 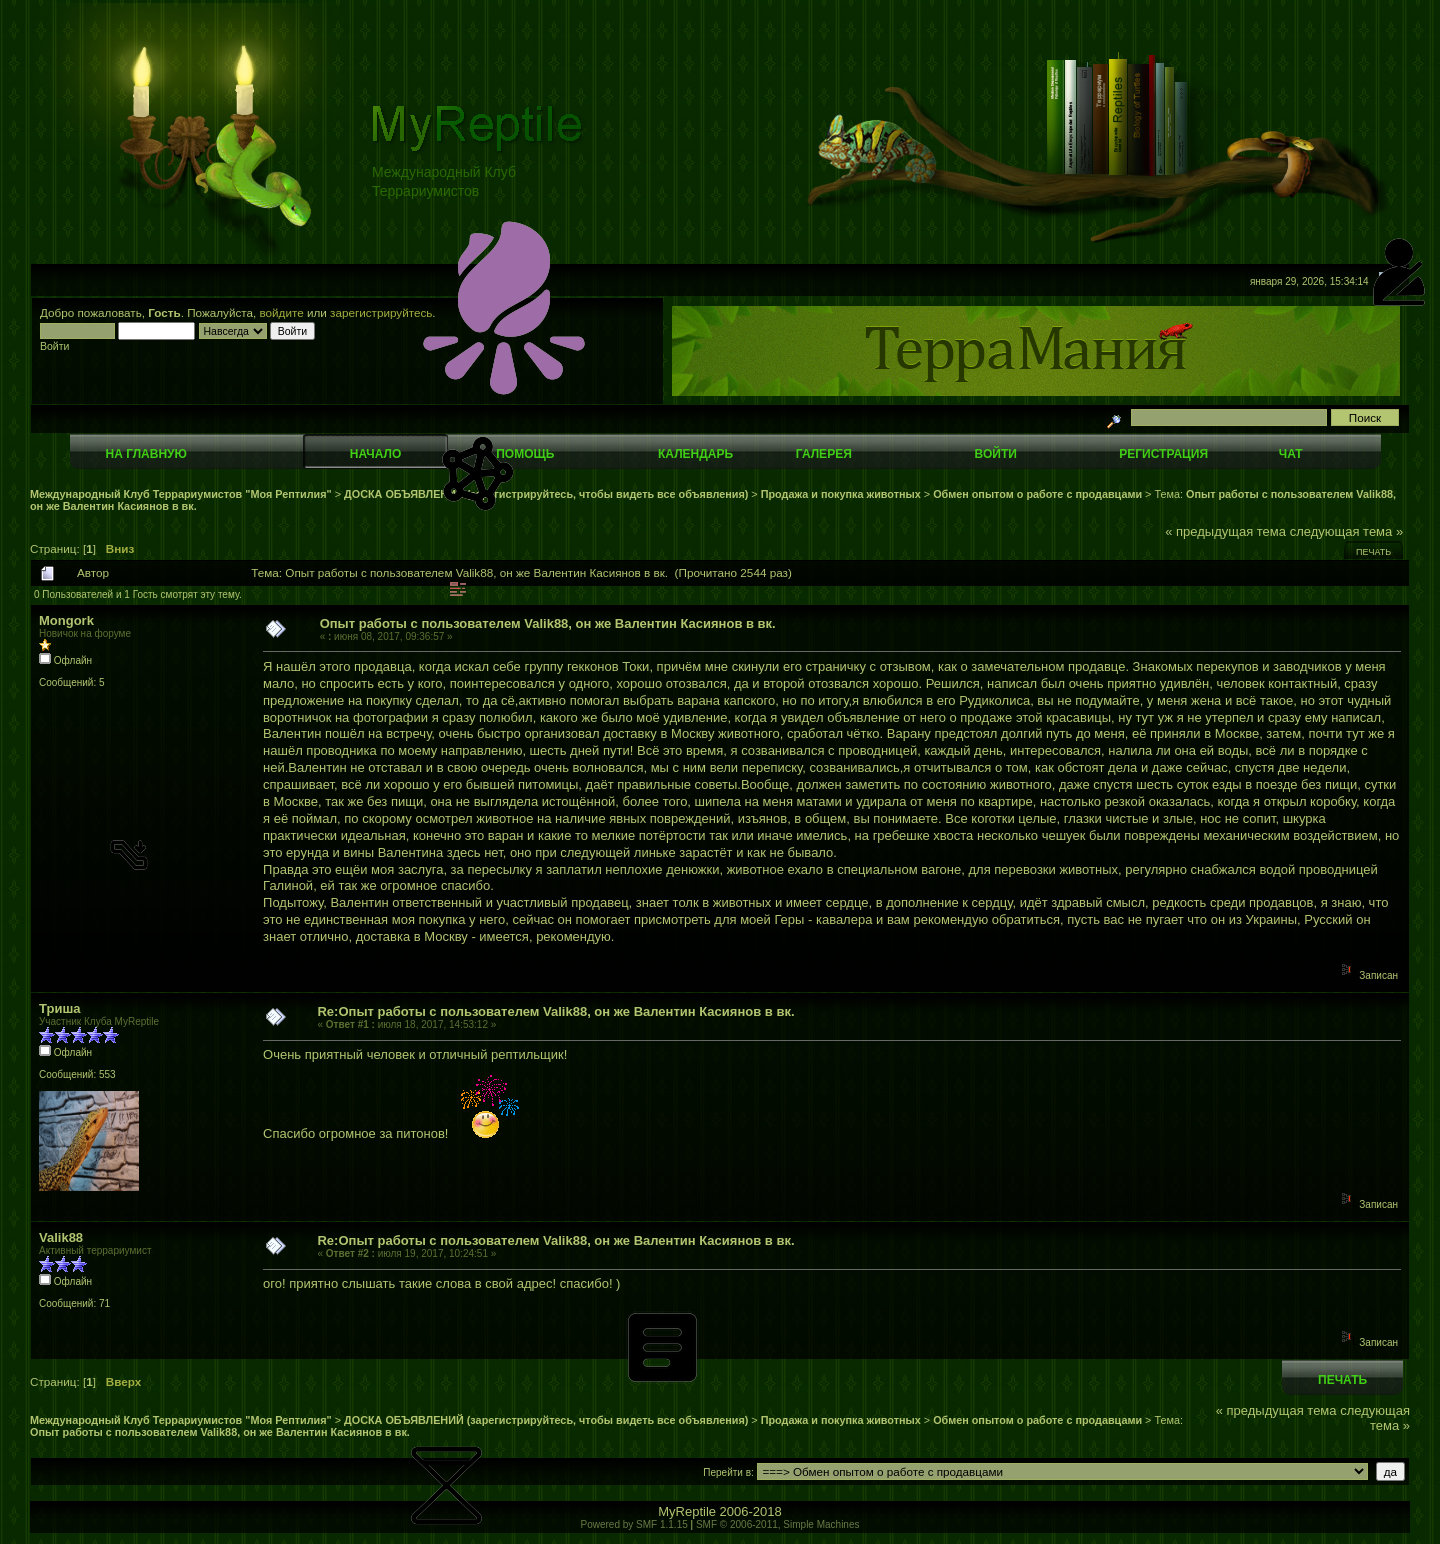 What do you see at coordinates (129, 855) in the screenshot?
I see `indicates escalator going down` at bounding box center [129, 855].